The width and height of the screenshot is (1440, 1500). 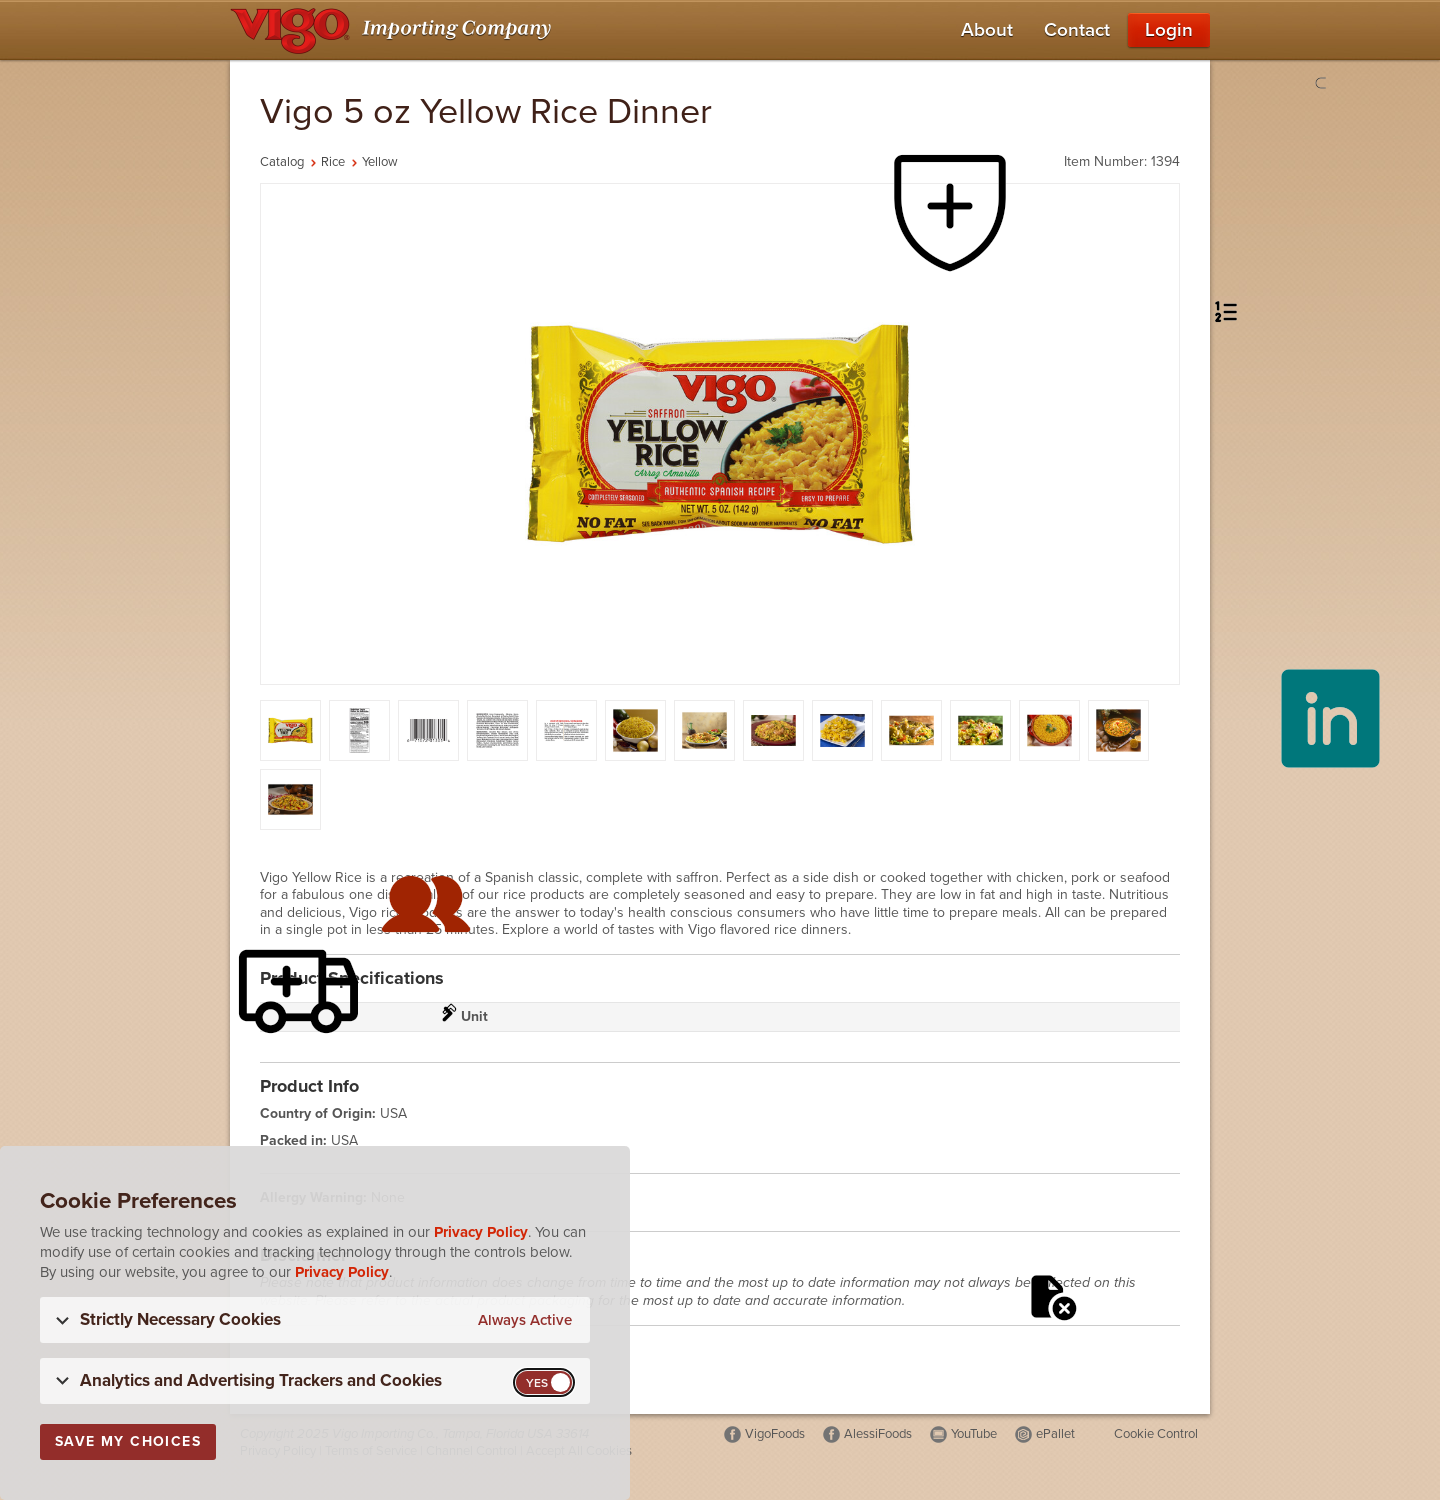 What do you see at coordinates (426, 904) in the screenshot?
I see `view all users or contacts` at bounding box center [426, 904].